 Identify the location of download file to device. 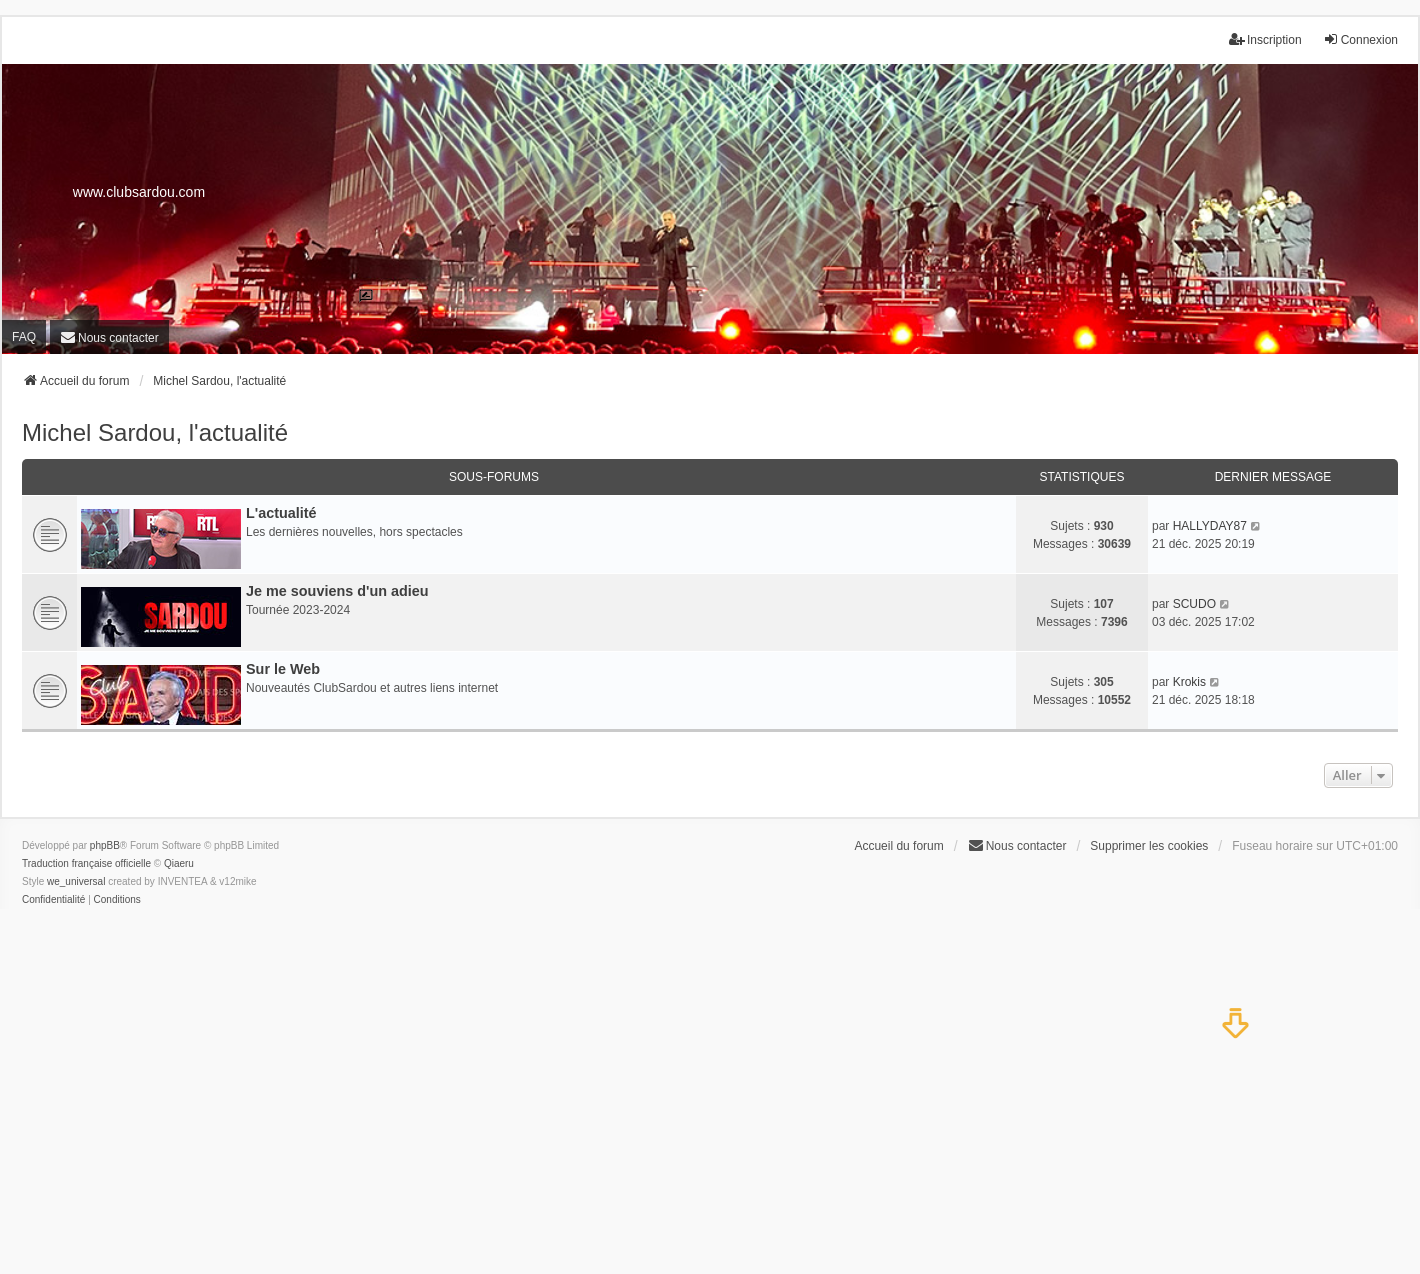
(1235, 1023).